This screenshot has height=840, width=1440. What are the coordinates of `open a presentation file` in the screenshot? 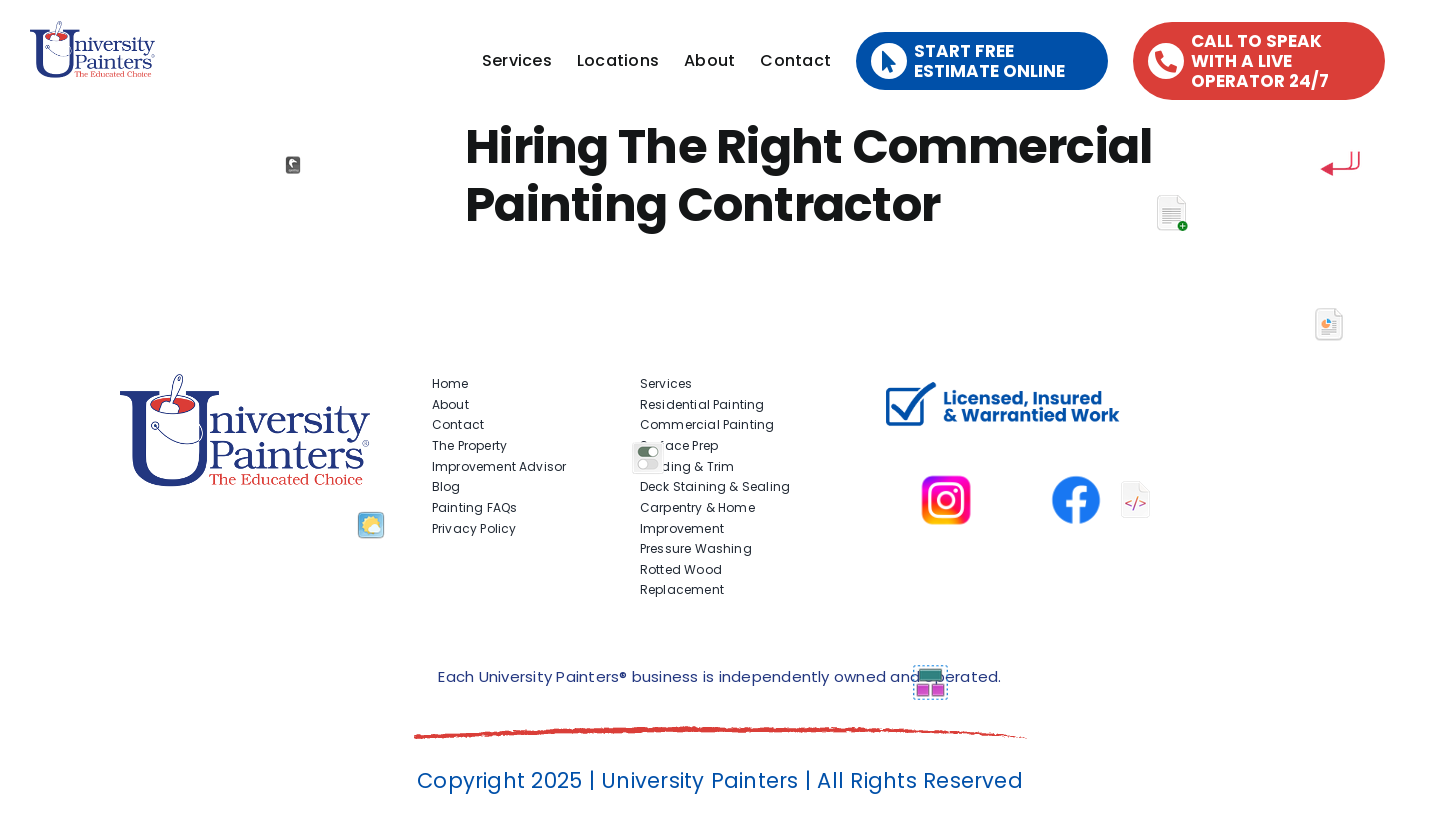 It's located at (1329, 324).